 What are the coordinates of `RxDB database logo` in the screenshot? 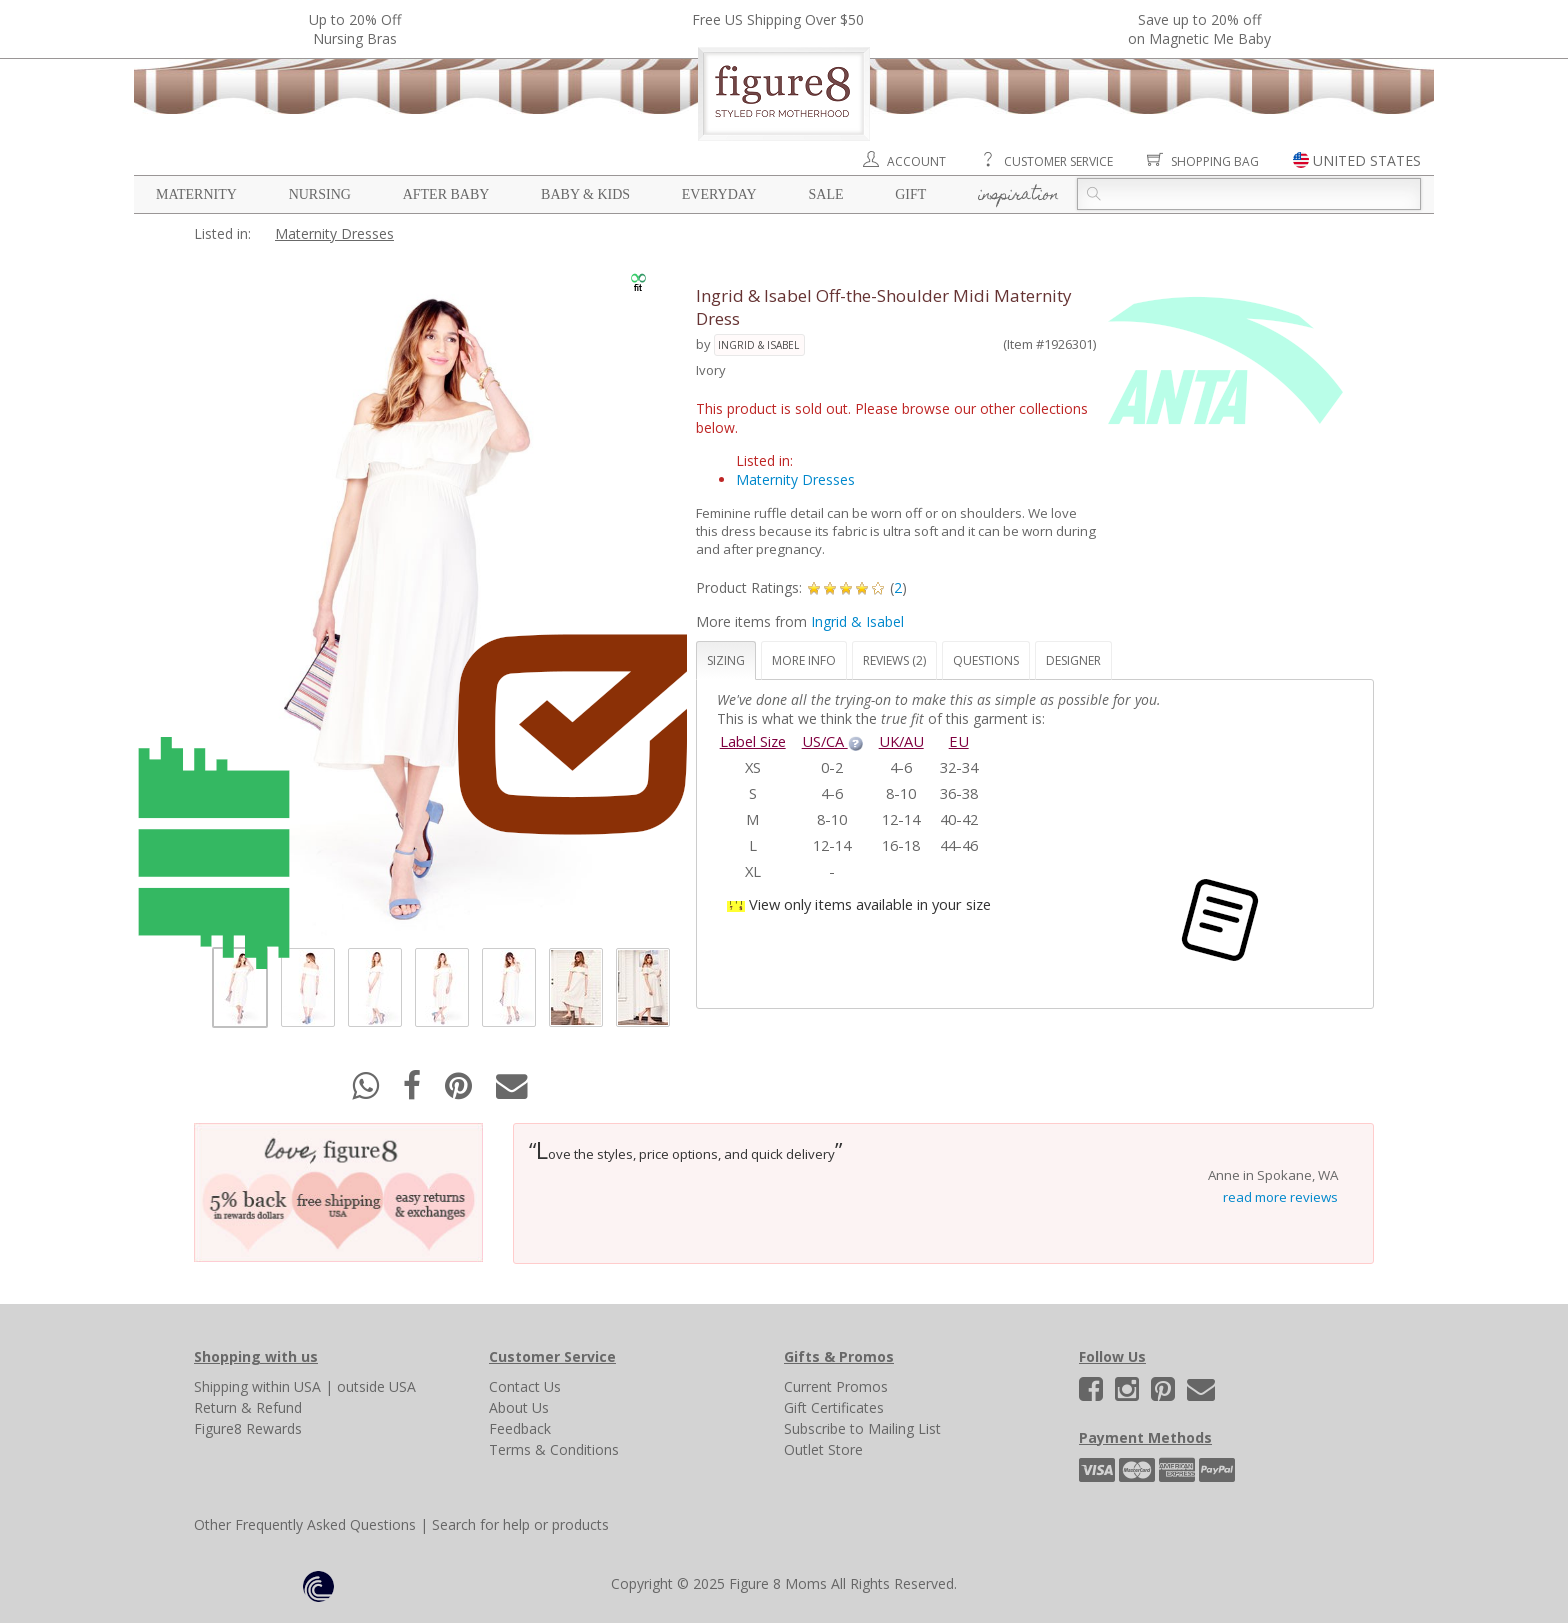 It's located at (214, 853).